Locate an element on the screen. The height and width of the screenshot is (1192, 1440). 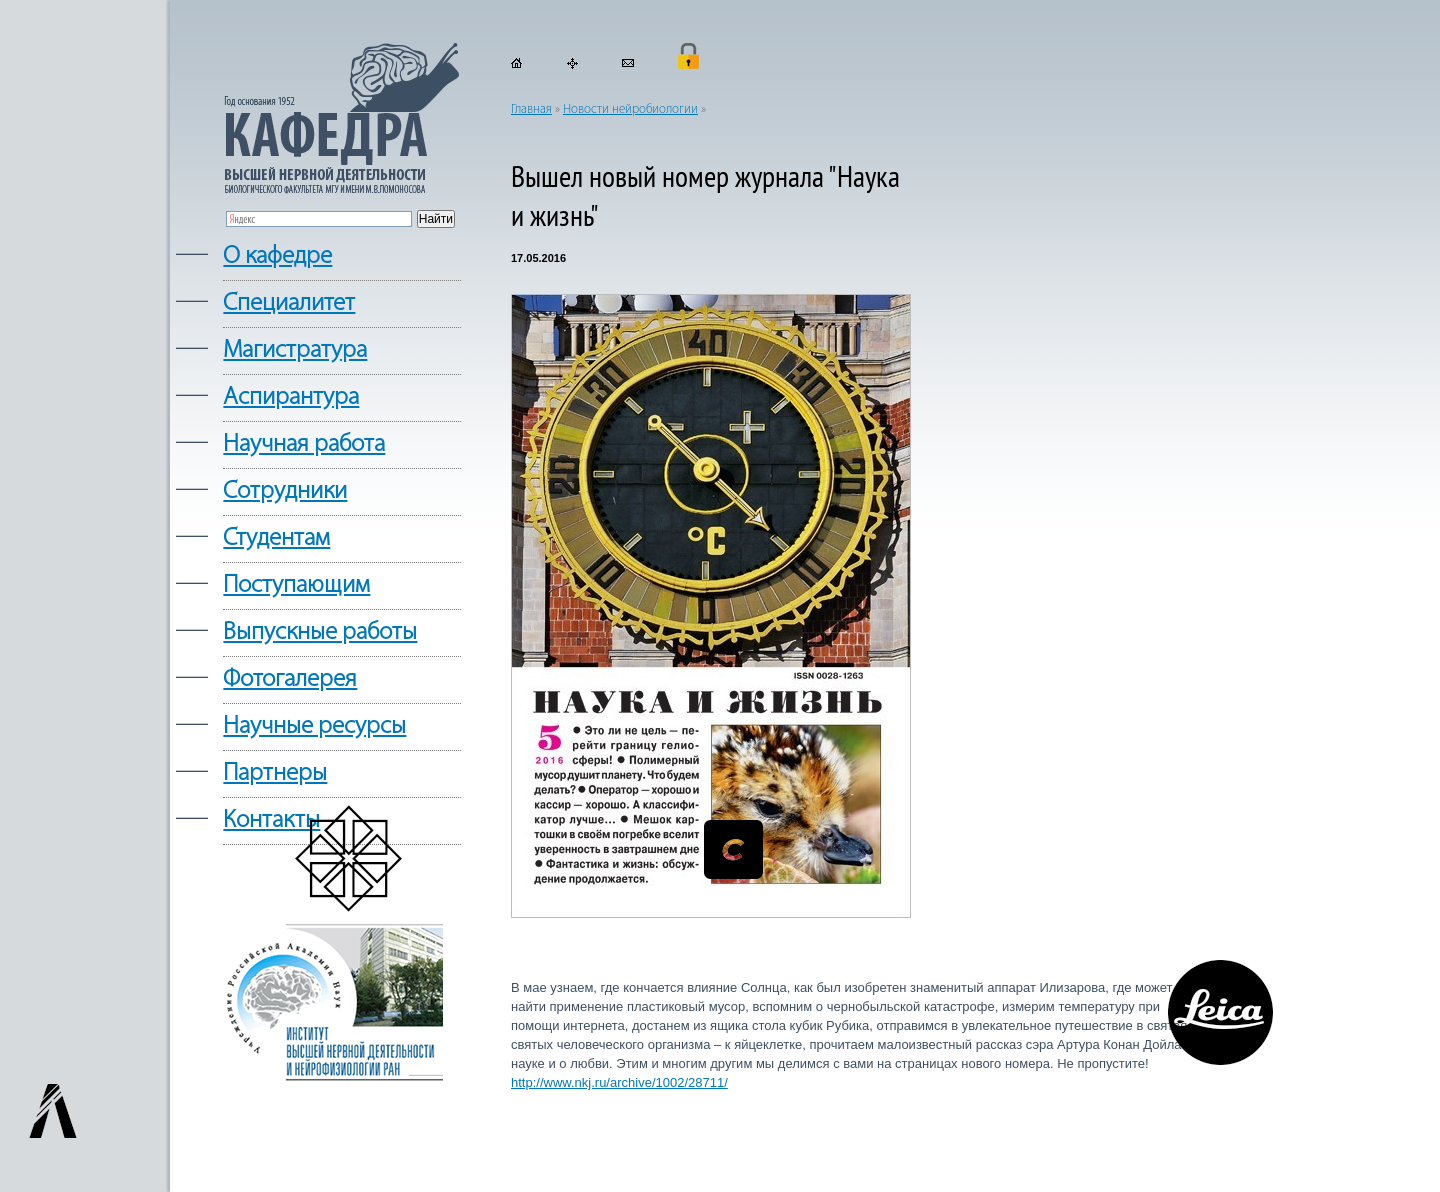
CentOS Linux distribution logo is located at coordinates (348, 858).